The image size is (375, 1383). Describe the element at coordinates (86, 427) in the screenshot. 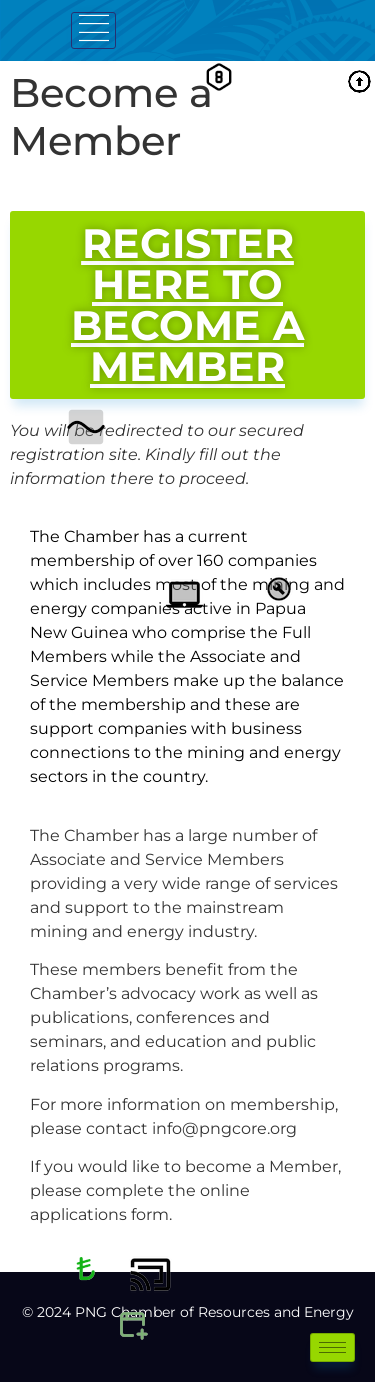

I see `indicates approximate or similar value` at that location.